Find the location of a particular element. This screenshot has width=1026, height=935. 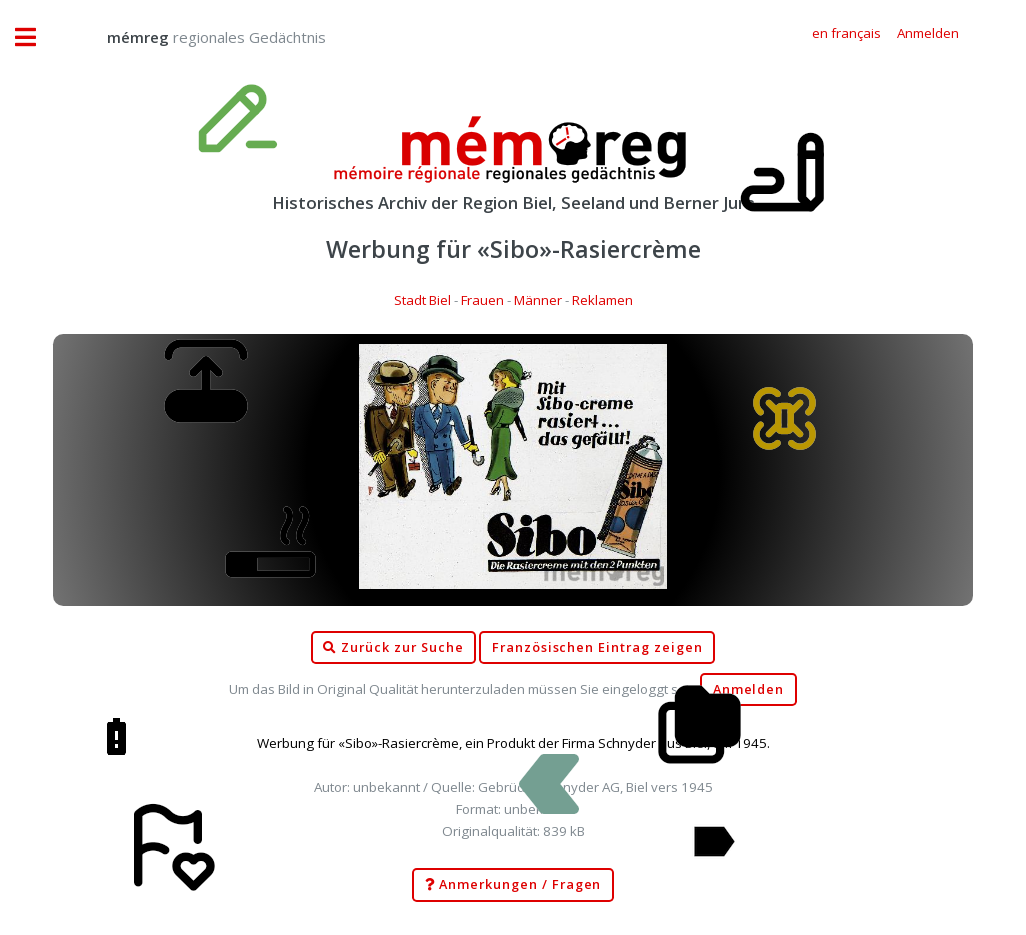

browse all folders is located at coordinates (699, 726).